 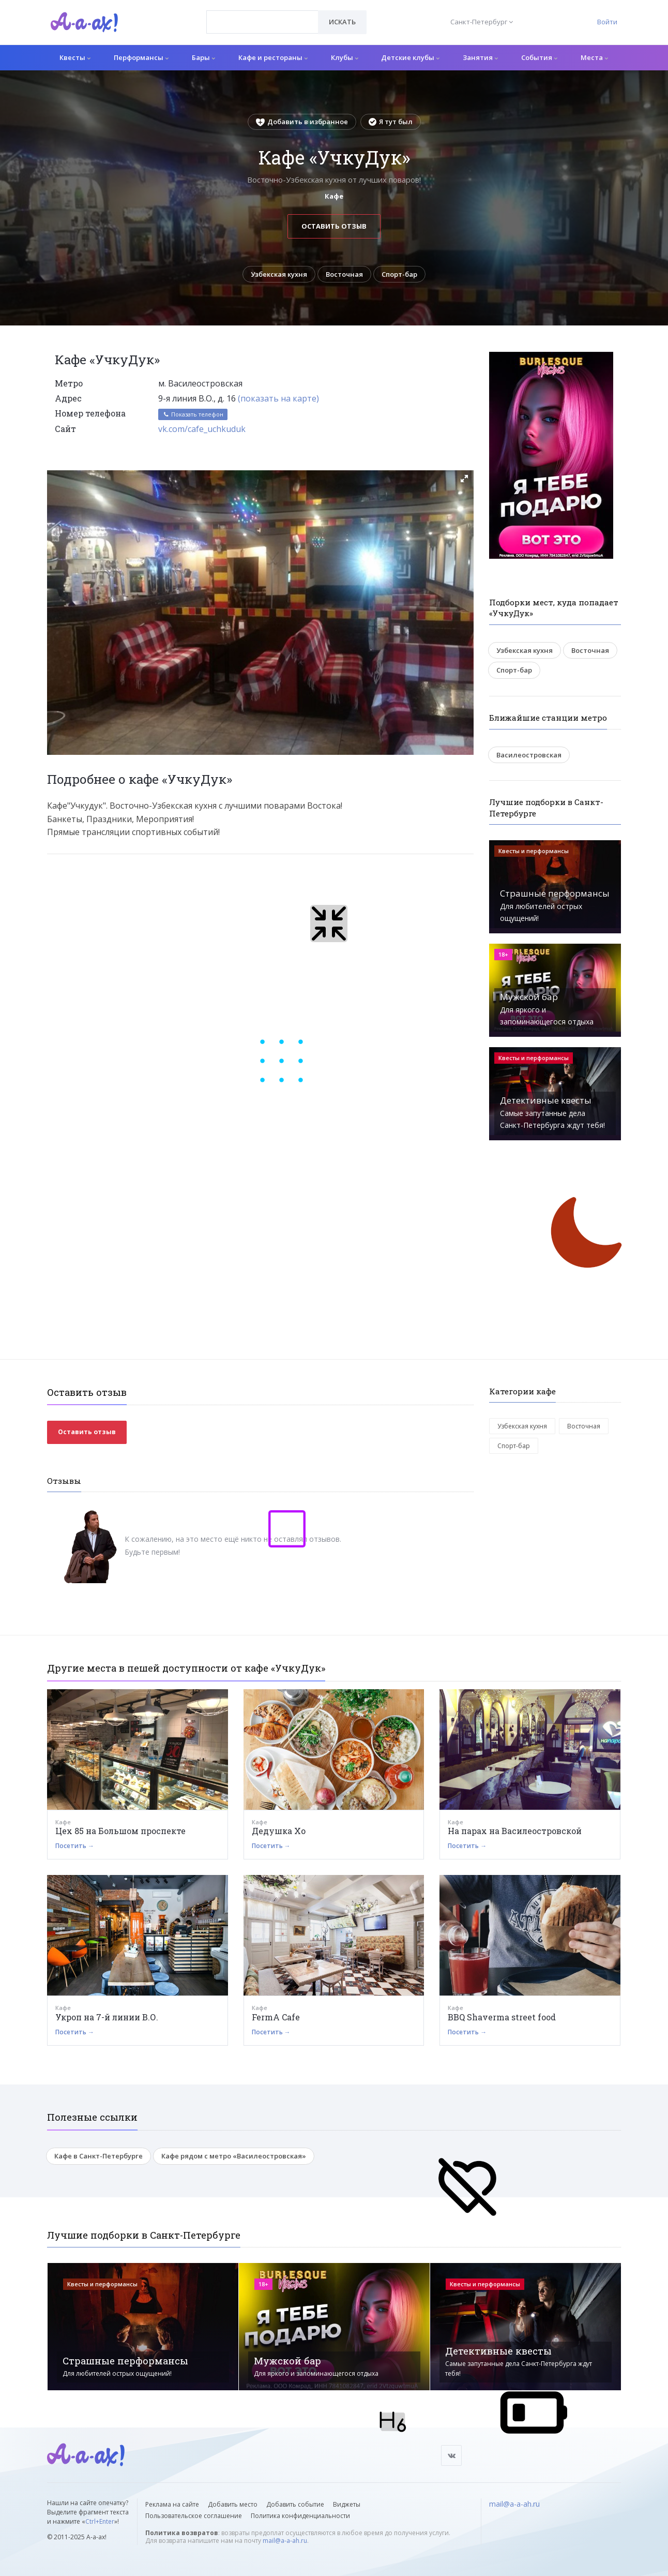 What do you see at coordinates (586, 1232) in the screenshot?
I see `toggle dark mode` at bounding box center [586, 1232].